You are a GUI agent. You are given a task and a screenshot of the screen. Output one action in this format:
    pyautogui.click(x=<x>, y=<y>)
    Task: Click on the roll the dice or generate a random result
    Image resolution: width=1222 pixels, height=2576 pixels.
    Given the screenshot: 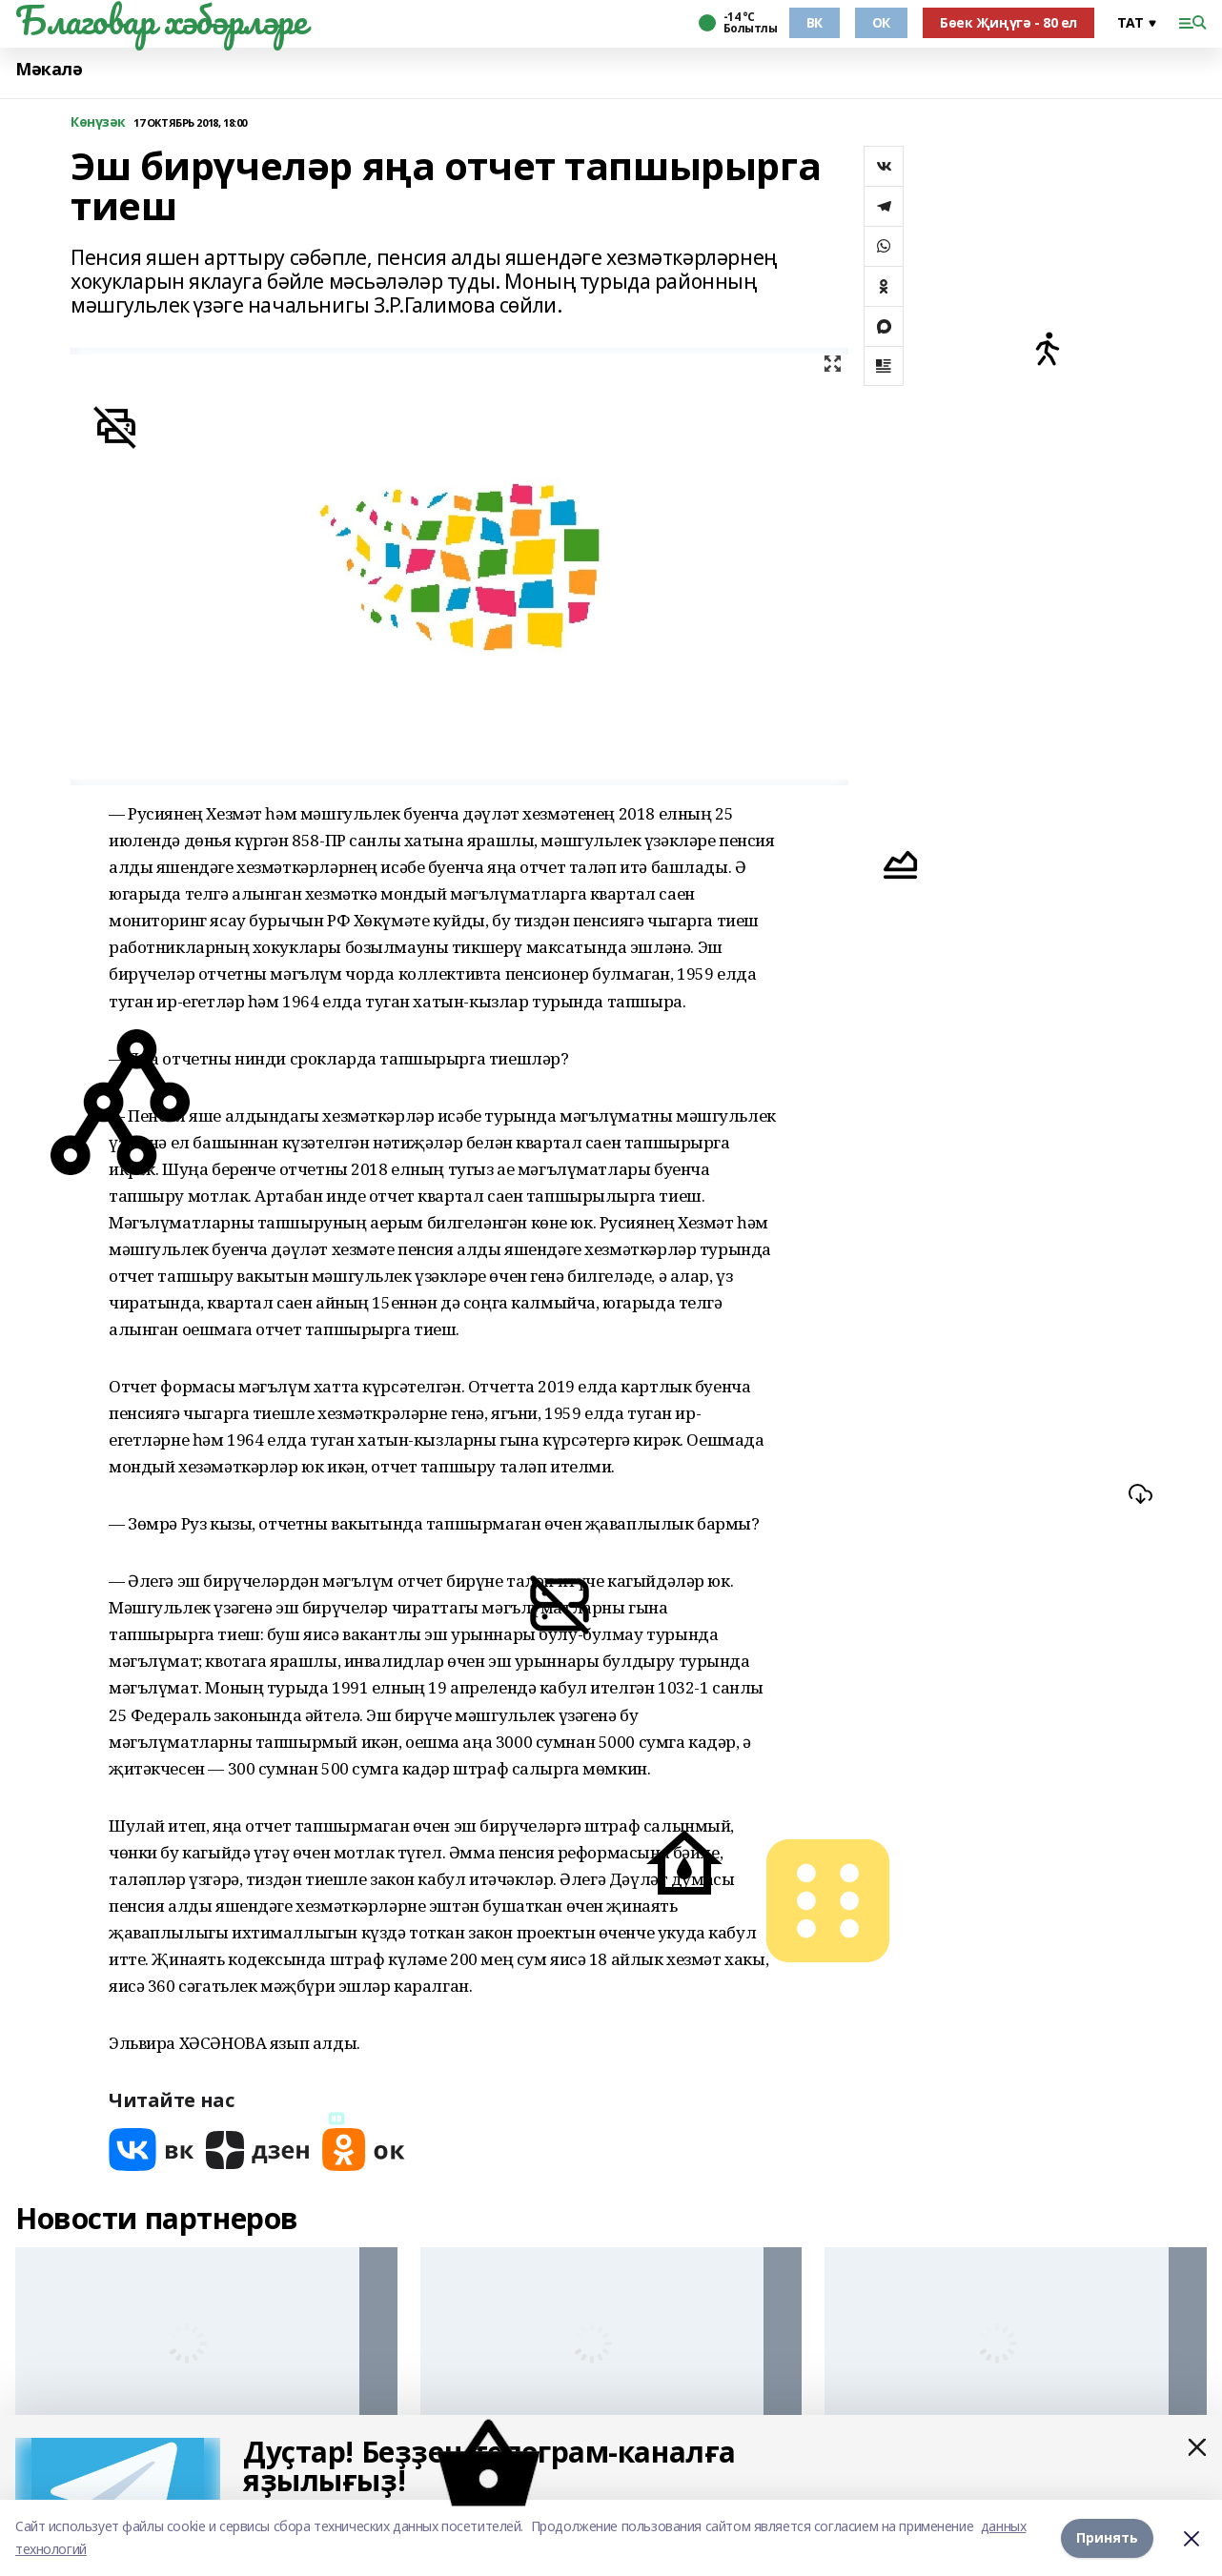 What is the action you would take?
    pyautogui.click(x=827, y=1900)
    